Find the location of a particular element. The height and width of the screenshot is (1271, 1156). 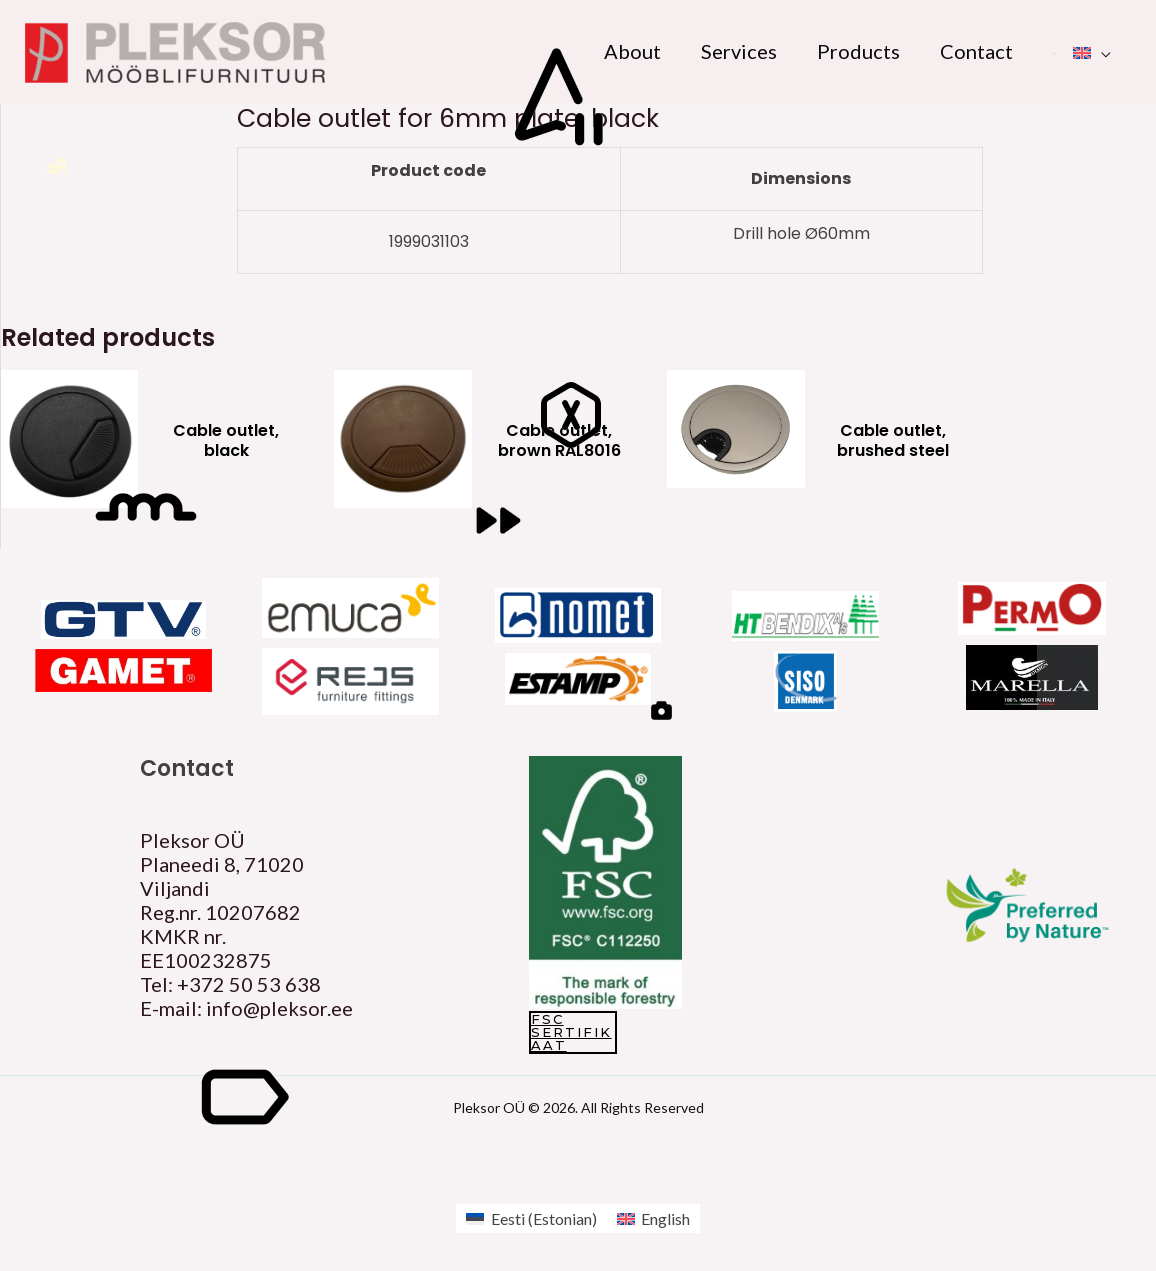

represents an inductor component in a circuit diagram is located at coordinates (146, 507).